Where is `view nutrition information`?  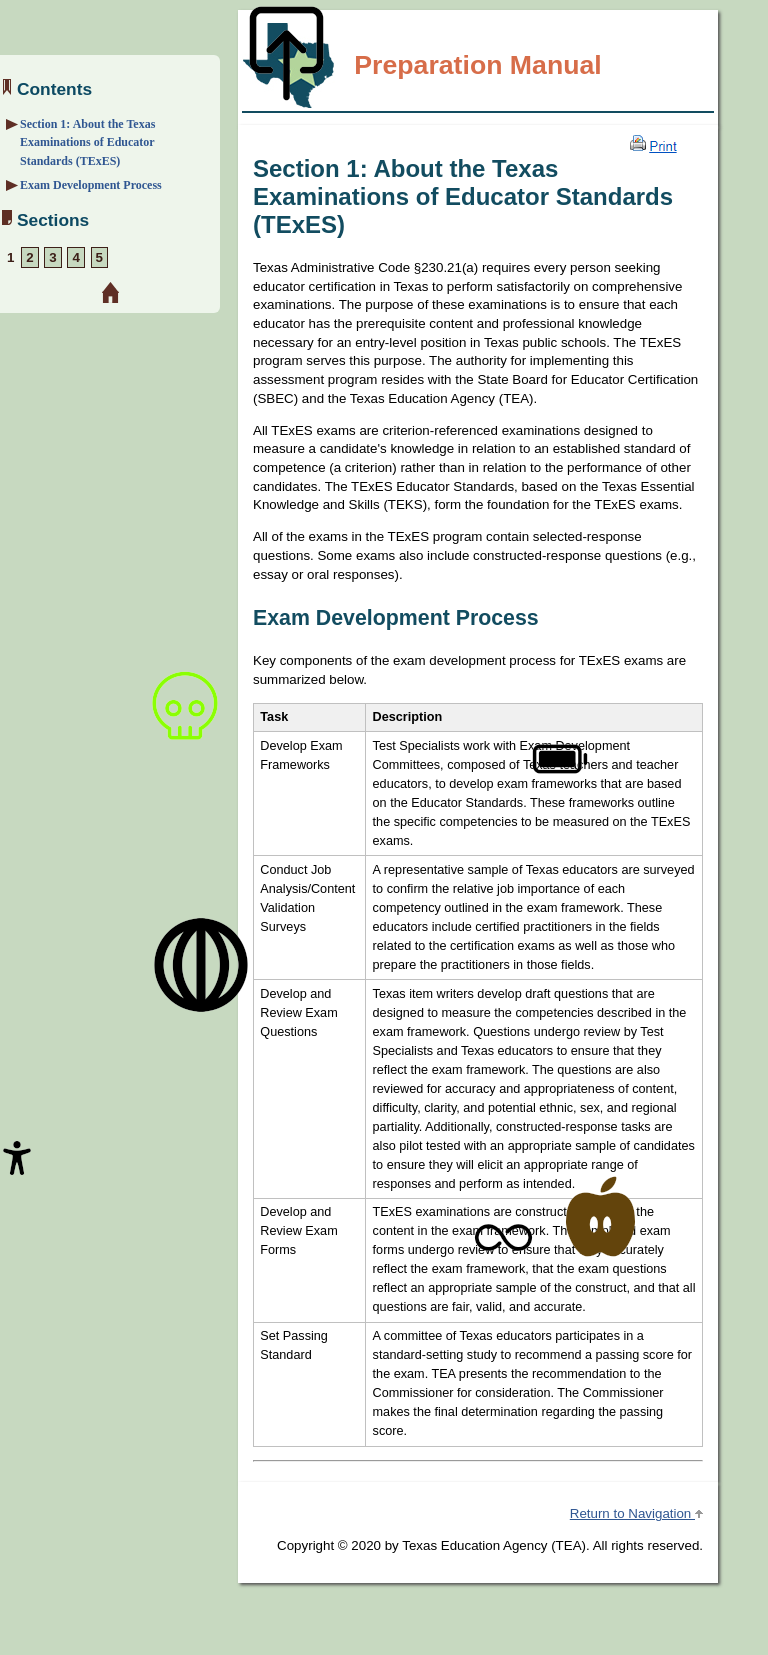
view nutrition information is located at coordinates (600, 1216).